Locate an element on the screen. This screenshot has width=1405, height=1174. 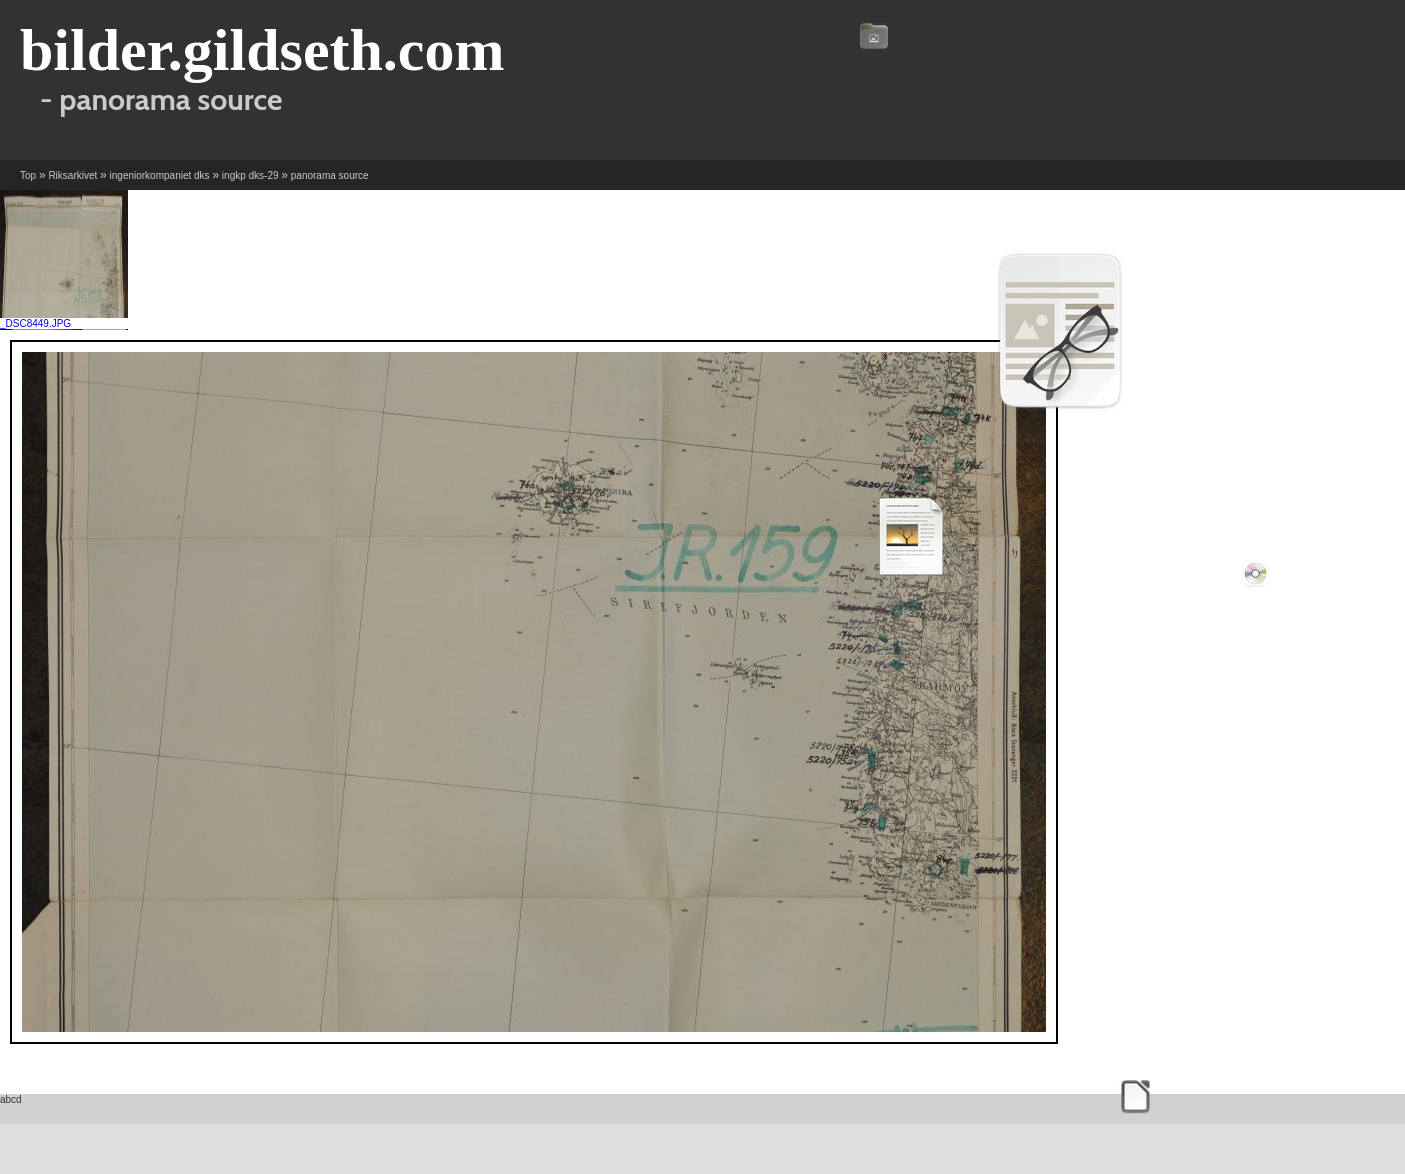
open your pictures folder is located at coordinates (874, 36).